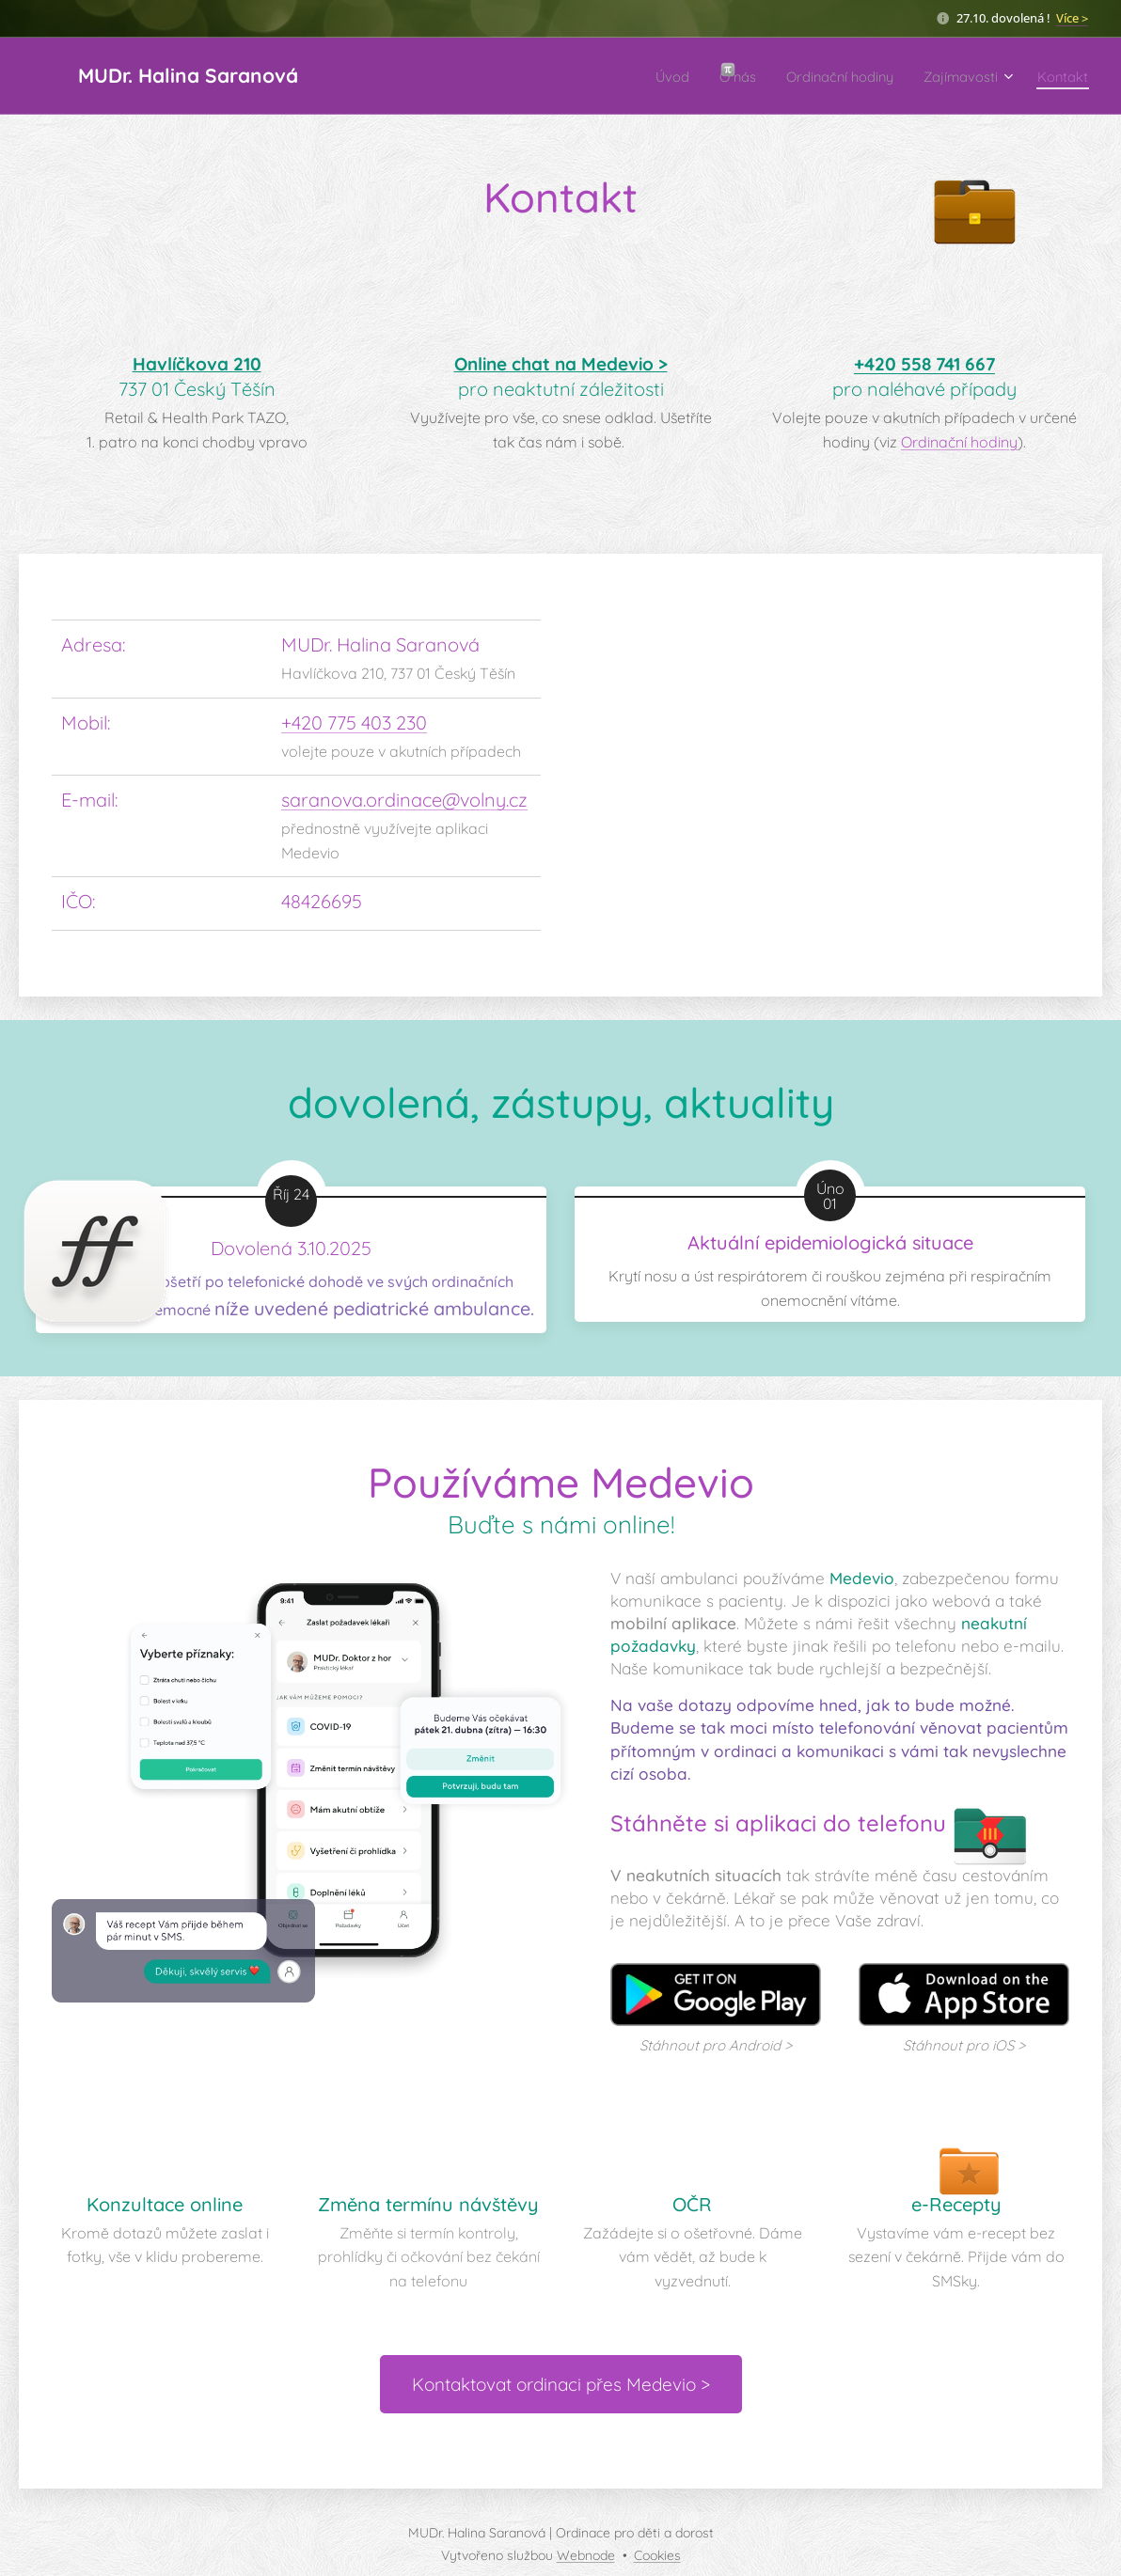  Describe the element at coordinates (728, 70) in the screenshot. I see `open mathematics or calculator application` at that location.